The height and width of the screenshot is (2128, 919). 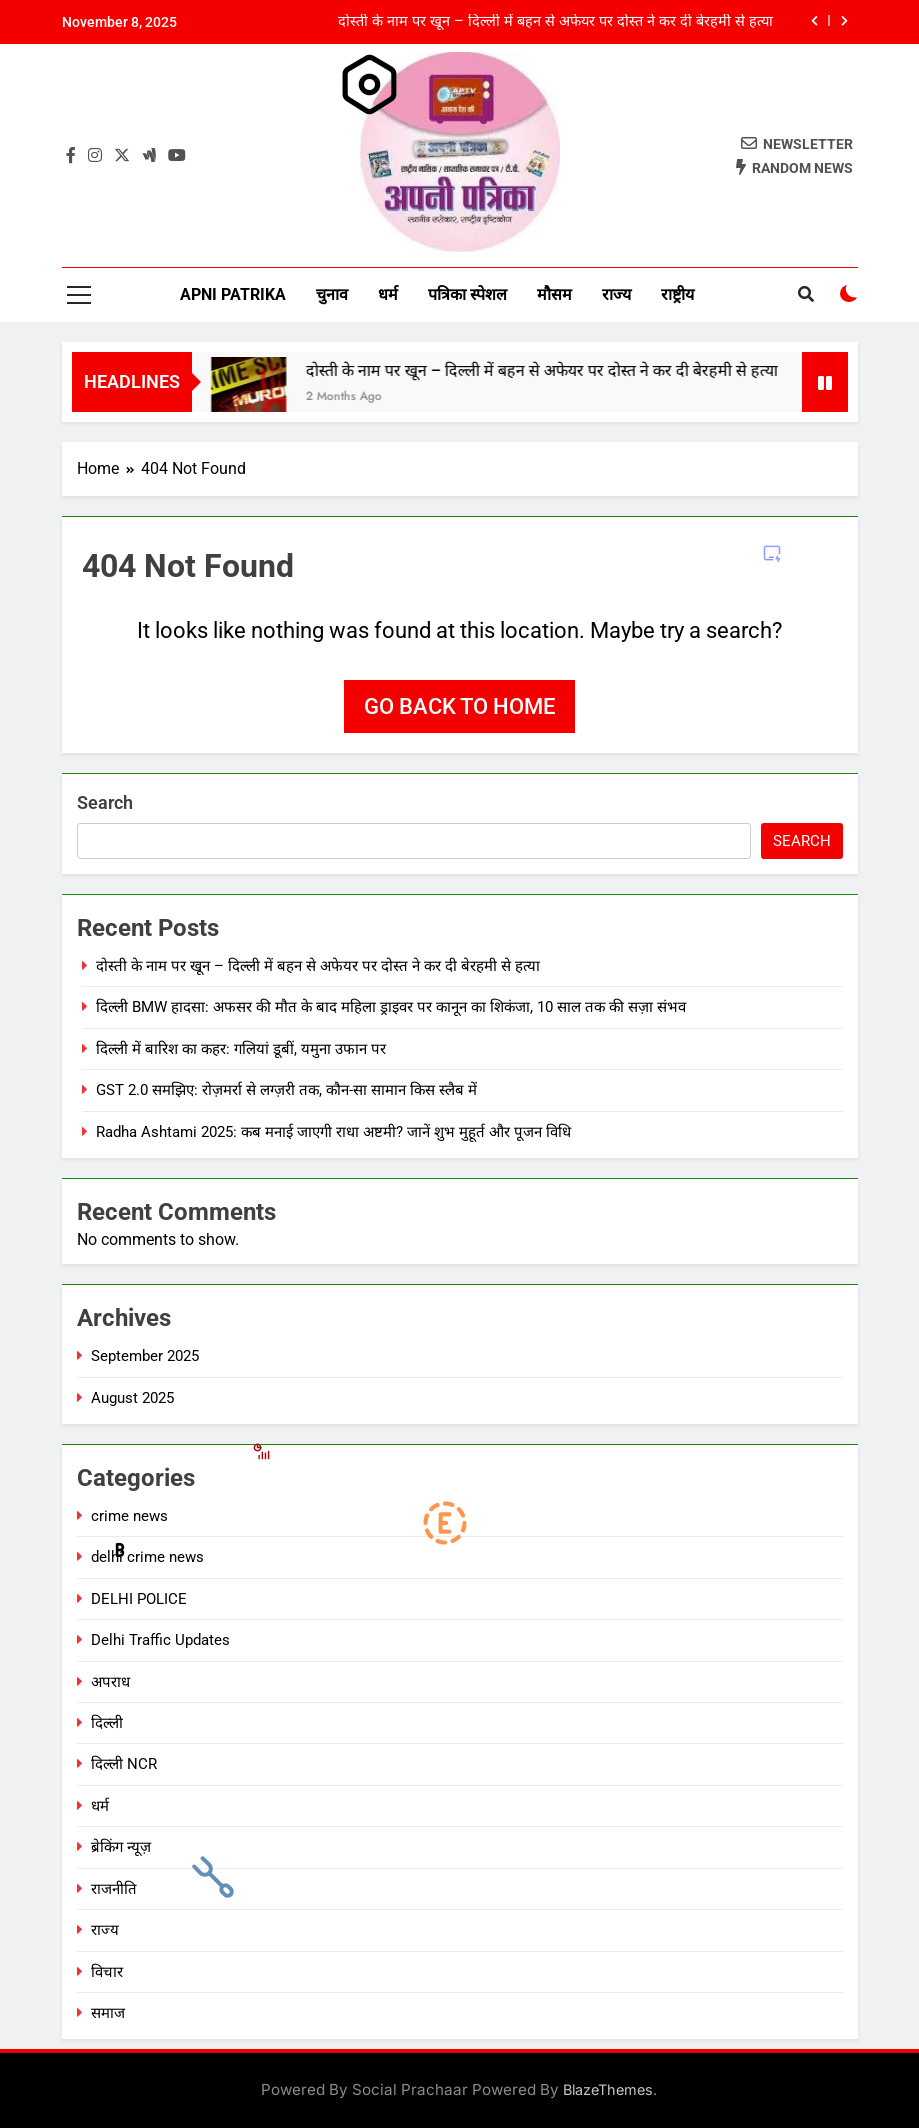 What do you see at coordinates (120, 1550) in the screenshot?
I see `apply bold formatting to text` at bounding box center [120, 1550].